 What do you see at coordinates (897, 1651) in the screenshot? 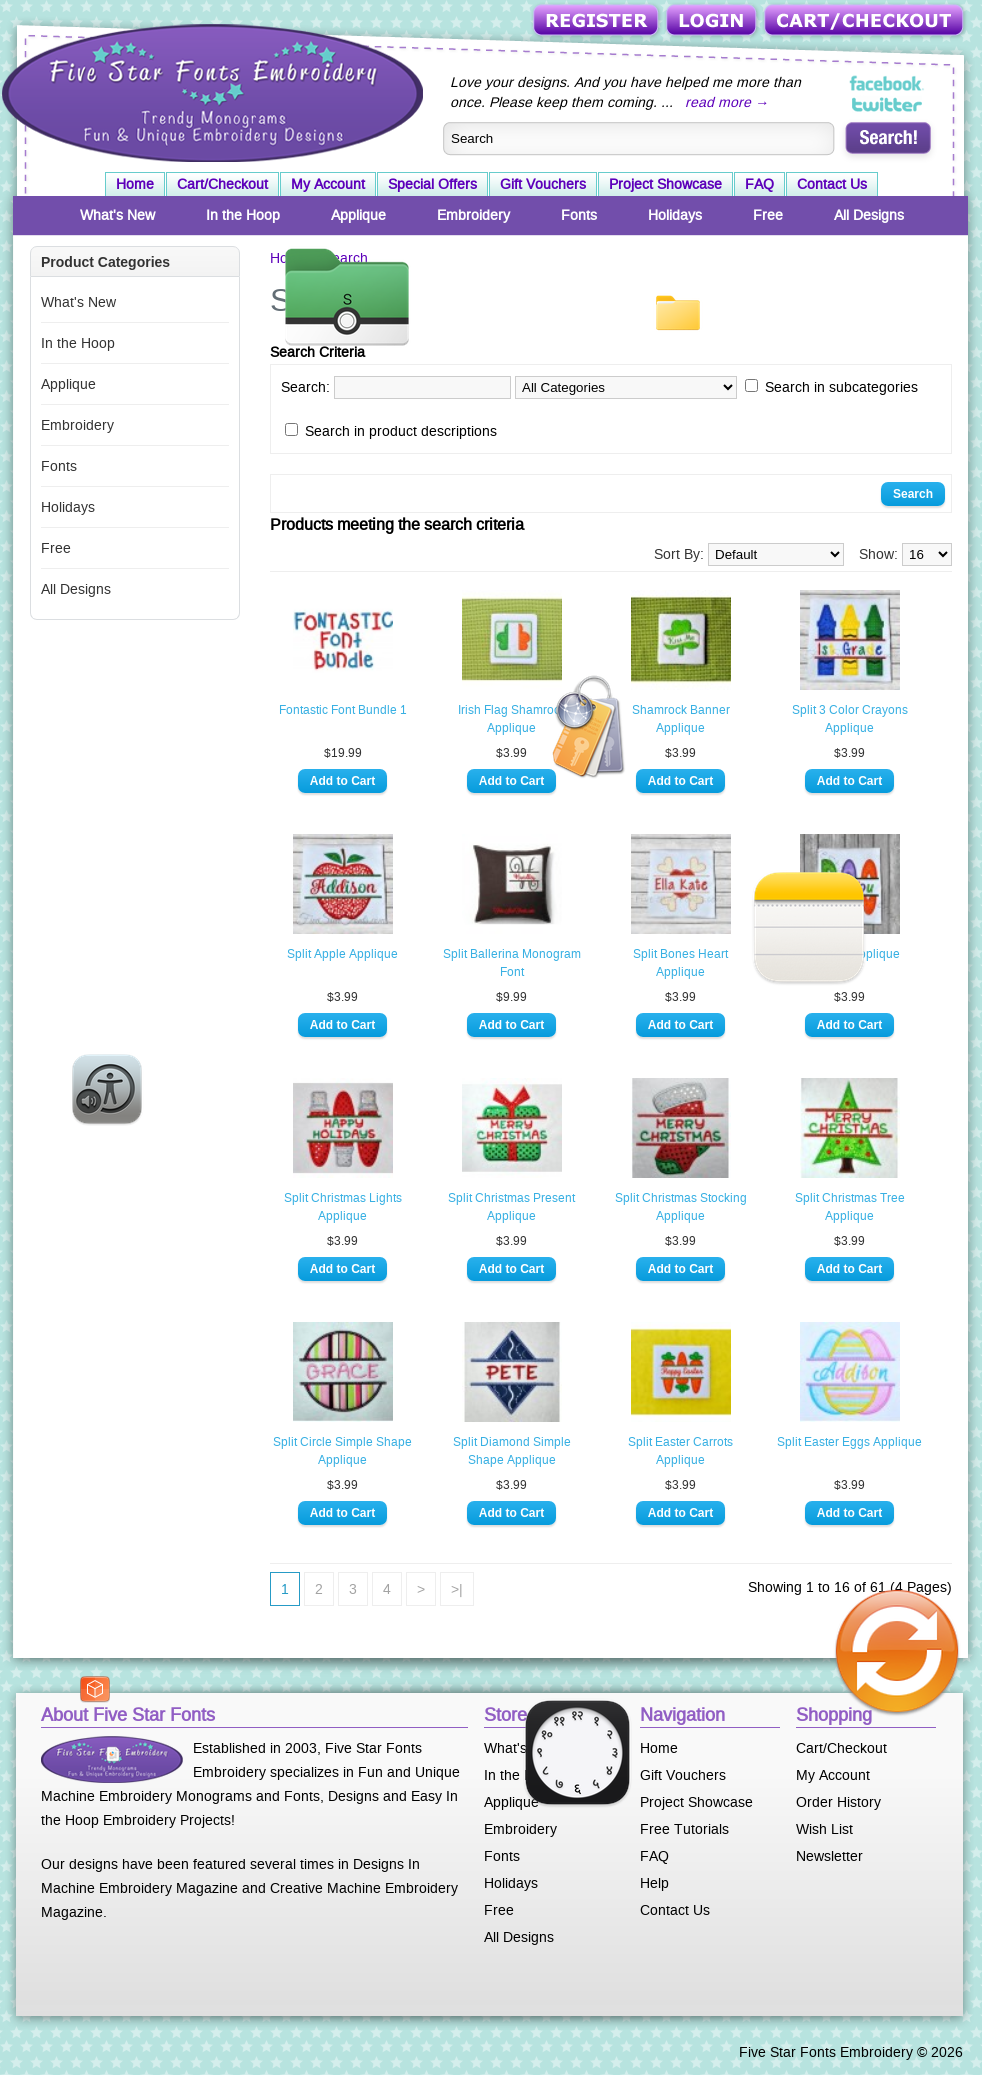
I see `sync data across devices or services` at bounding box center [897, 1651].